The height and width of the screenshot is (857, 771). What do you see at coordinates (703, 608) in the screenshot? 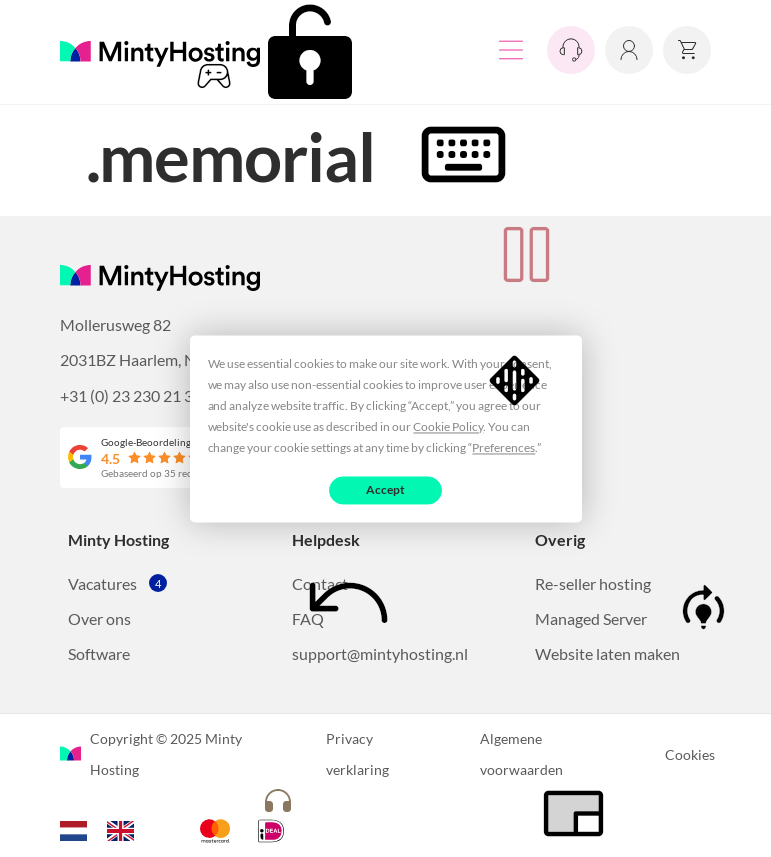
I see `indicates machine learning or AI model training in progress` at bounding box center [703, 608].